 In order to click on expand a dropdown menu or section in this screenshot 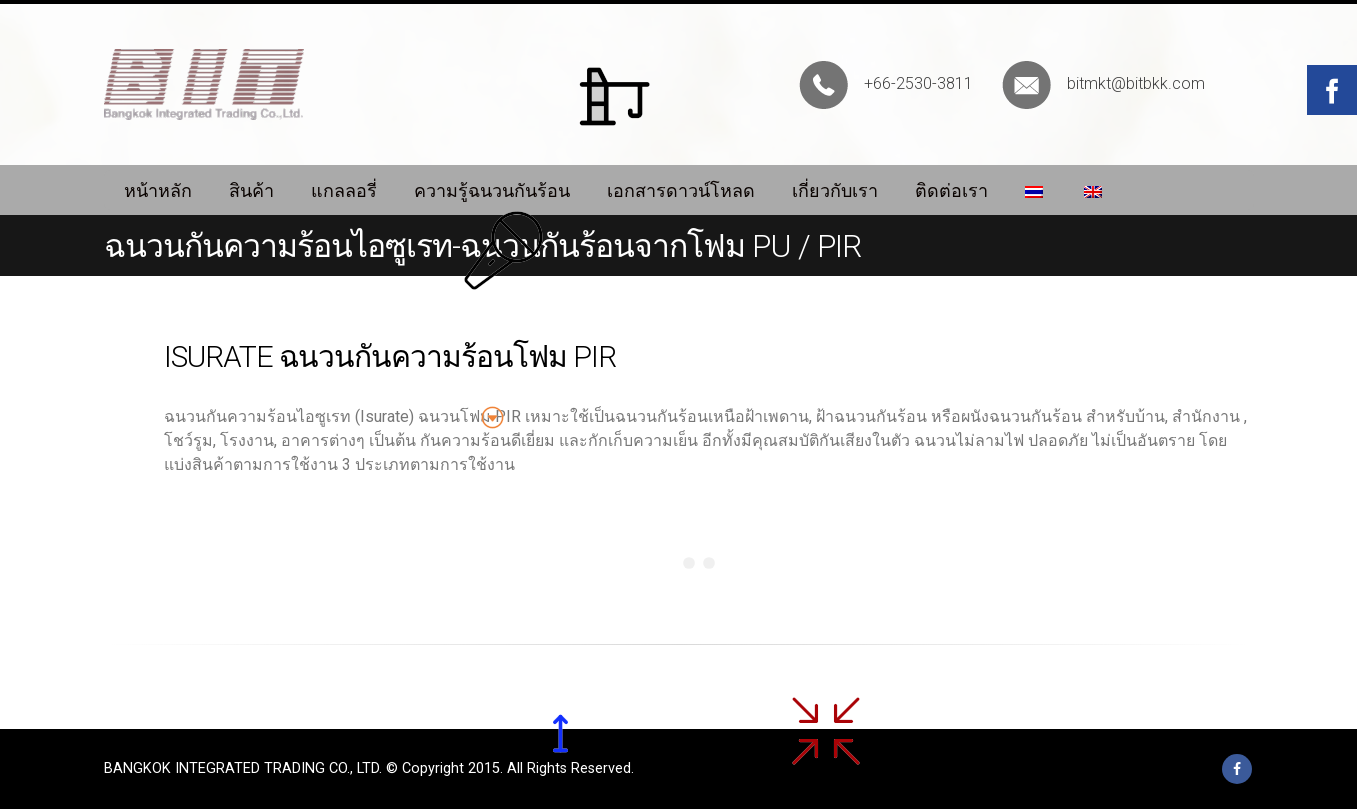, I will do `click(492, 417)`.